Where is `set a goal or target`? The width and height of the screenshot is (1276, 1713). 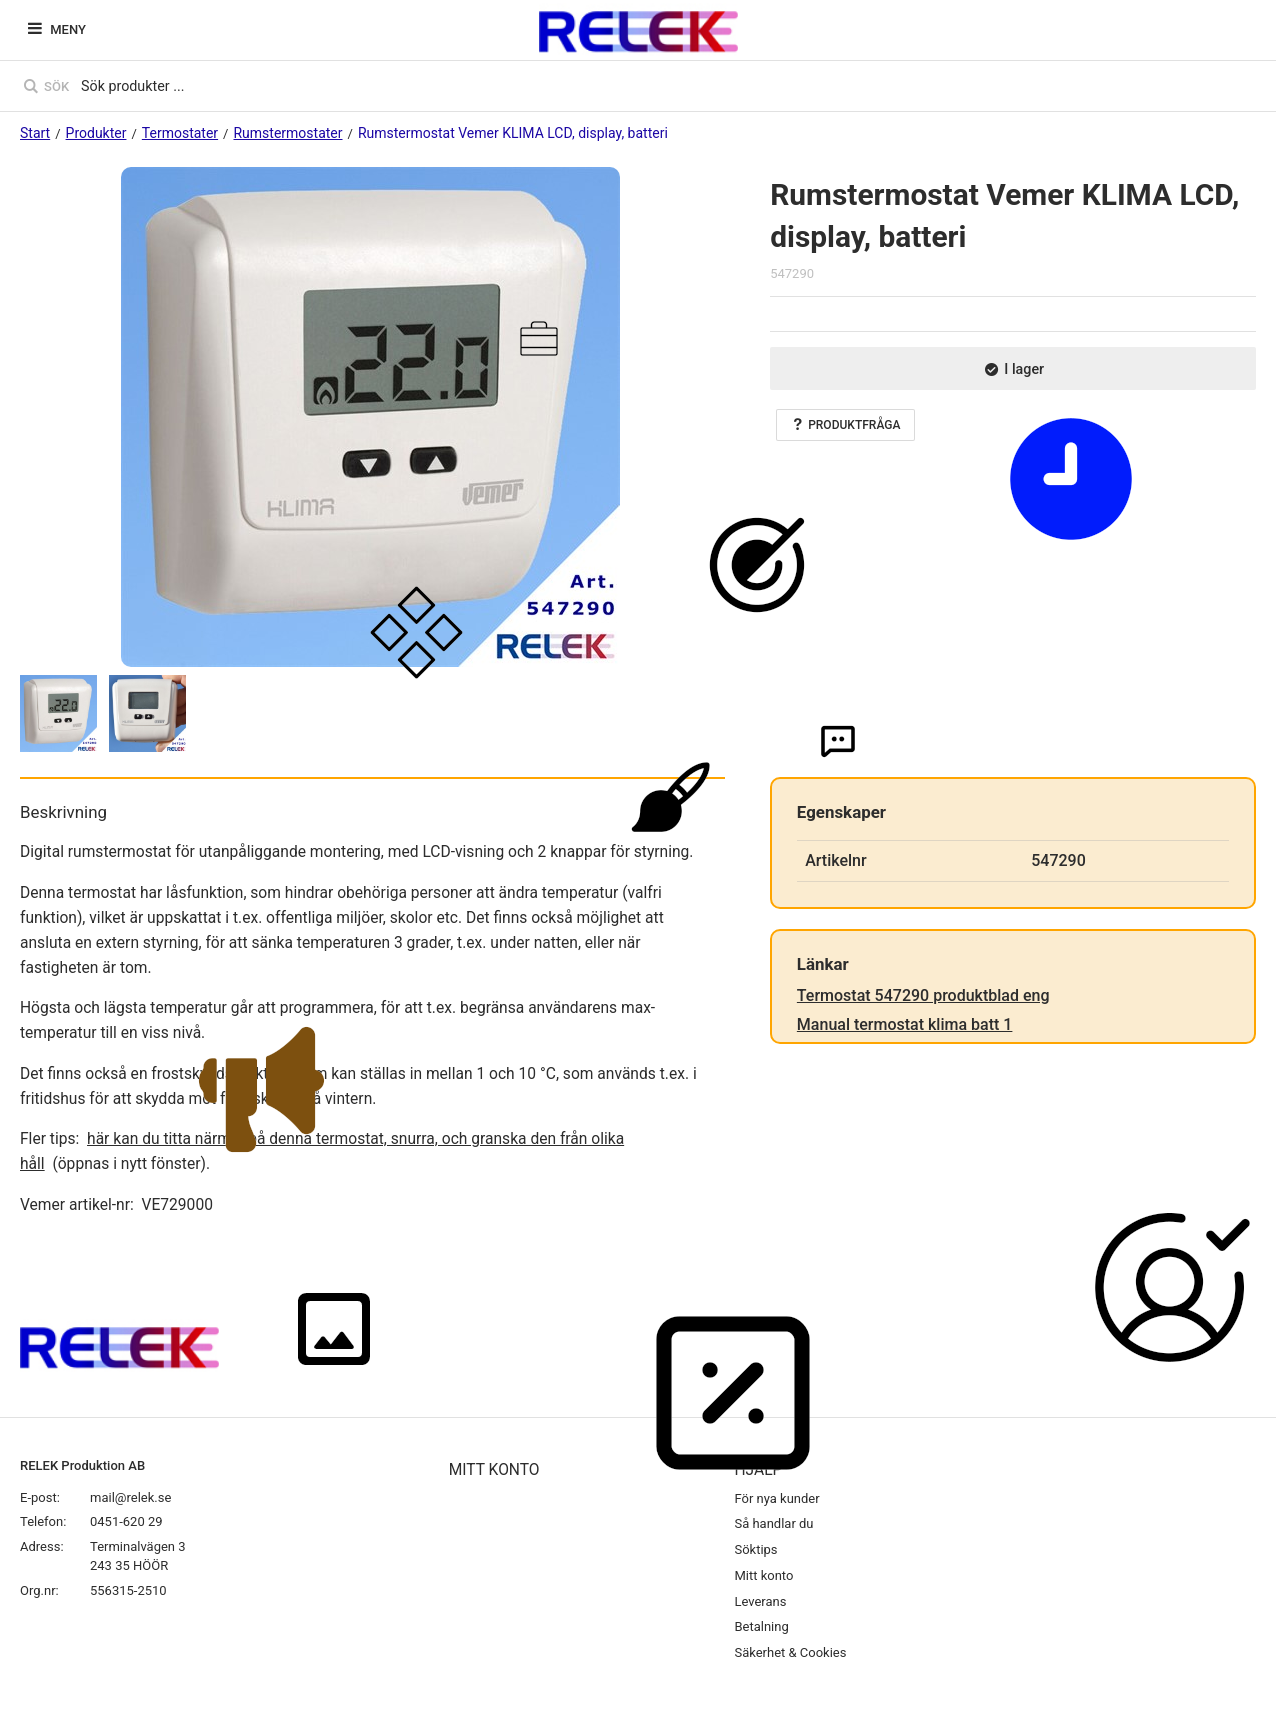 set a goal or target is located at coordinates (757, 565).